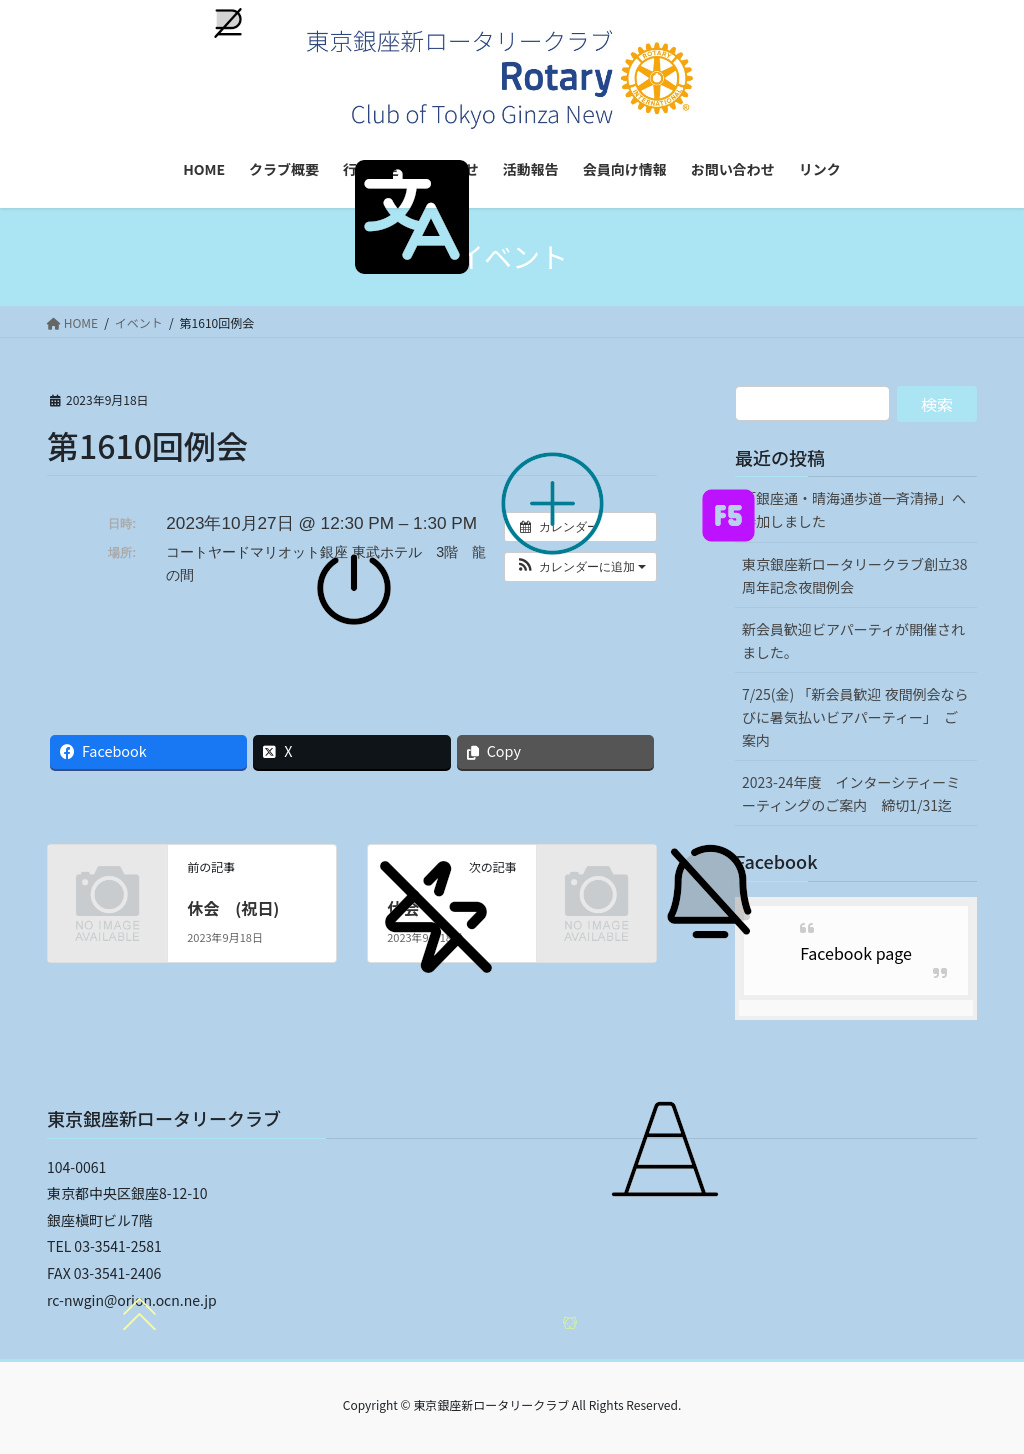 The height and width of the screenshot is (1454, 1024). I want to click on turn device on or off, so click(354, 588).